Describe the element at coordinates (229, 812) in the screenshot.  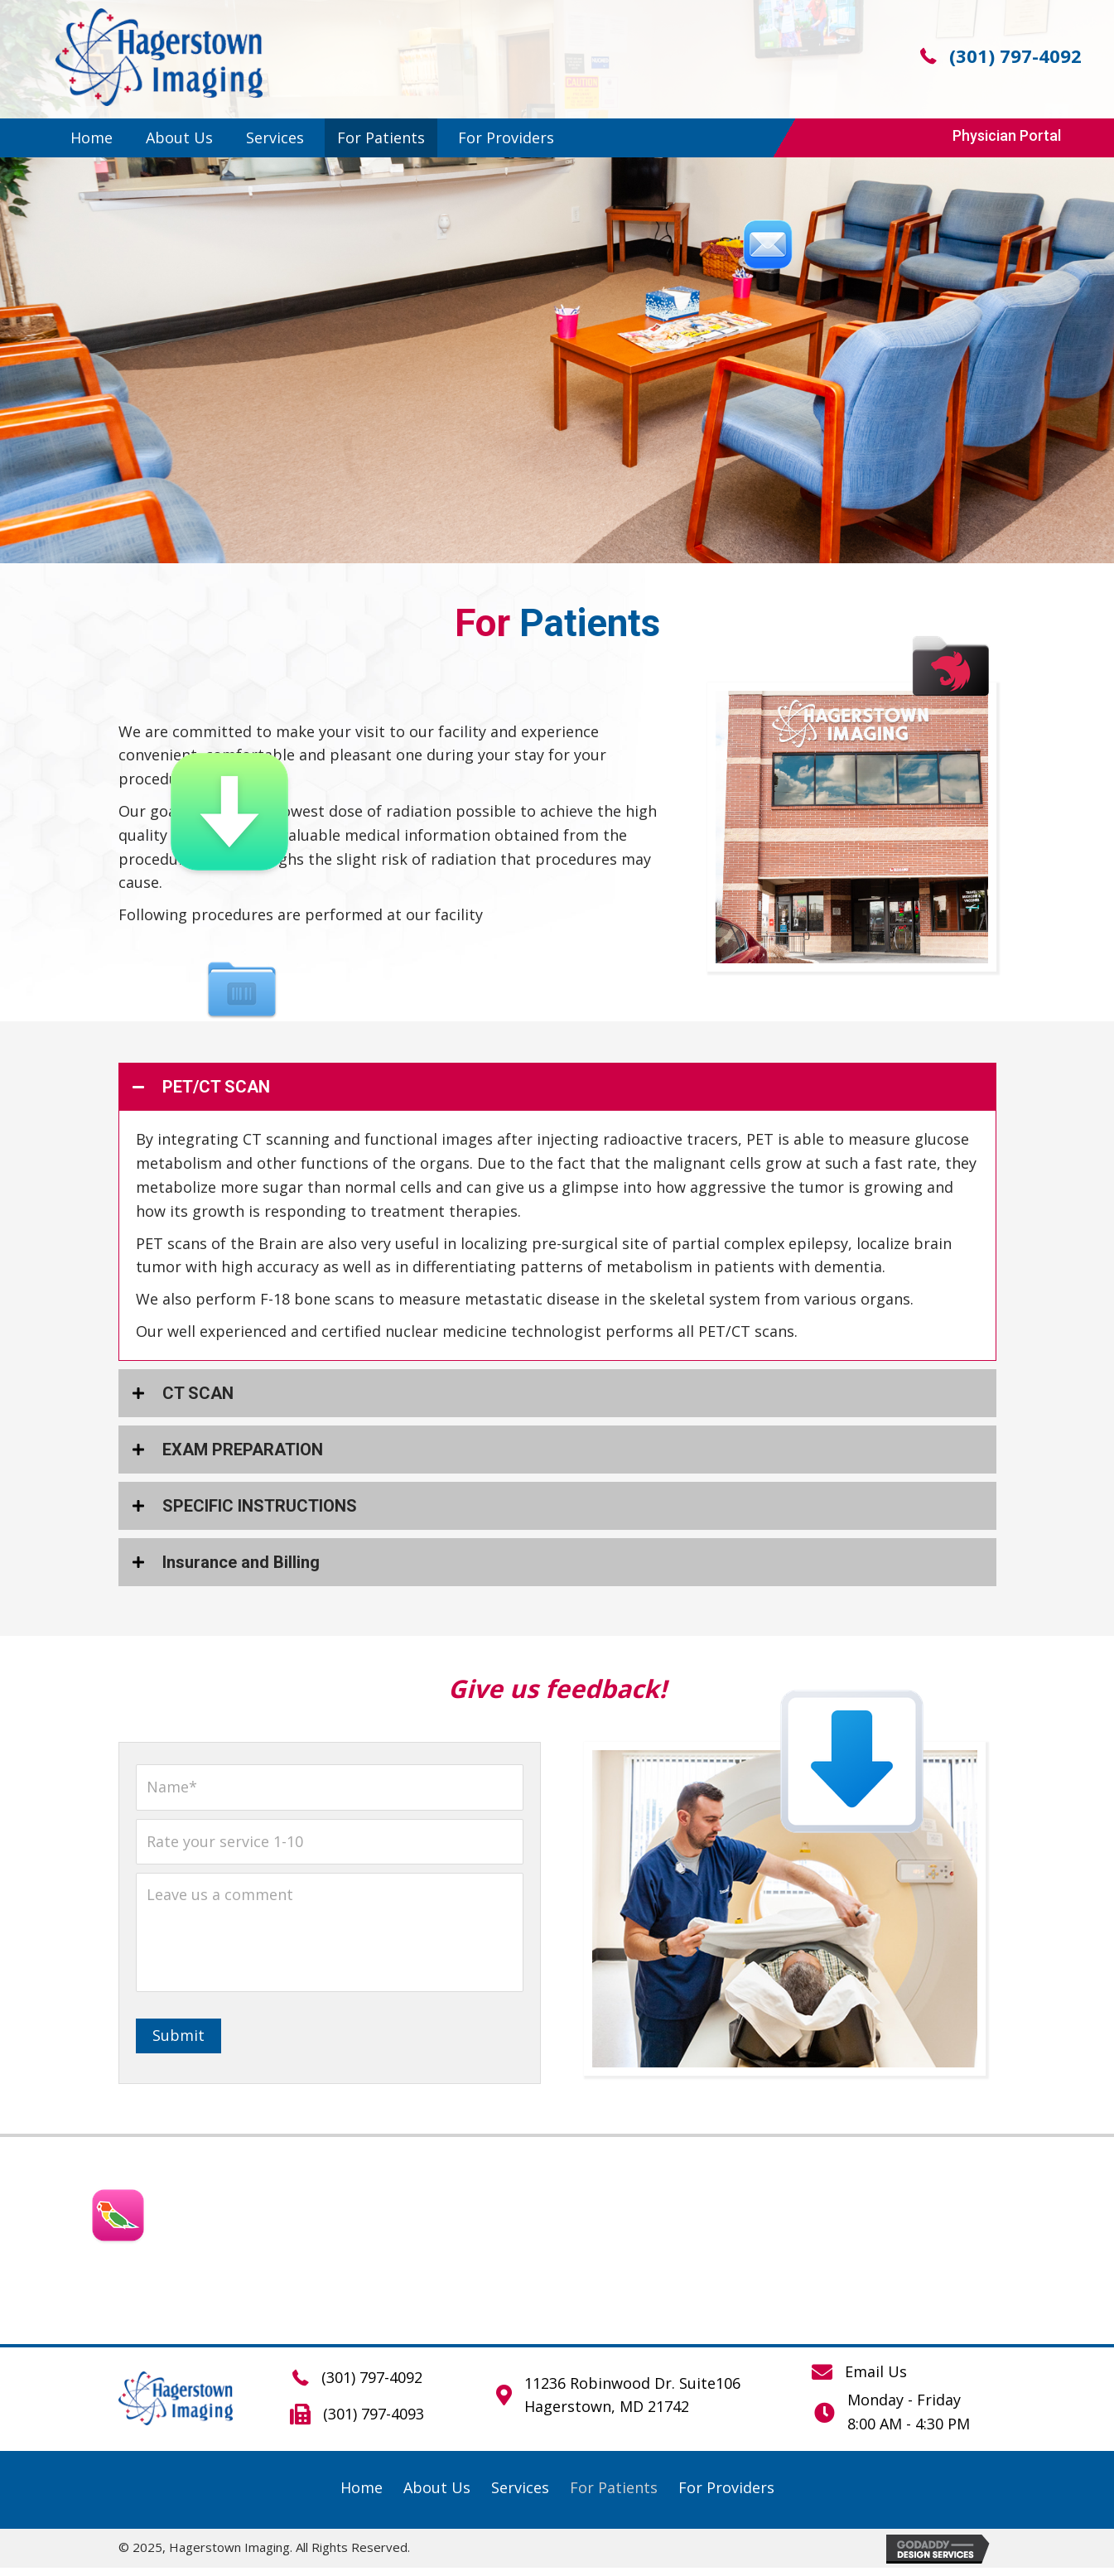
I see `save or download the current session` at that location.